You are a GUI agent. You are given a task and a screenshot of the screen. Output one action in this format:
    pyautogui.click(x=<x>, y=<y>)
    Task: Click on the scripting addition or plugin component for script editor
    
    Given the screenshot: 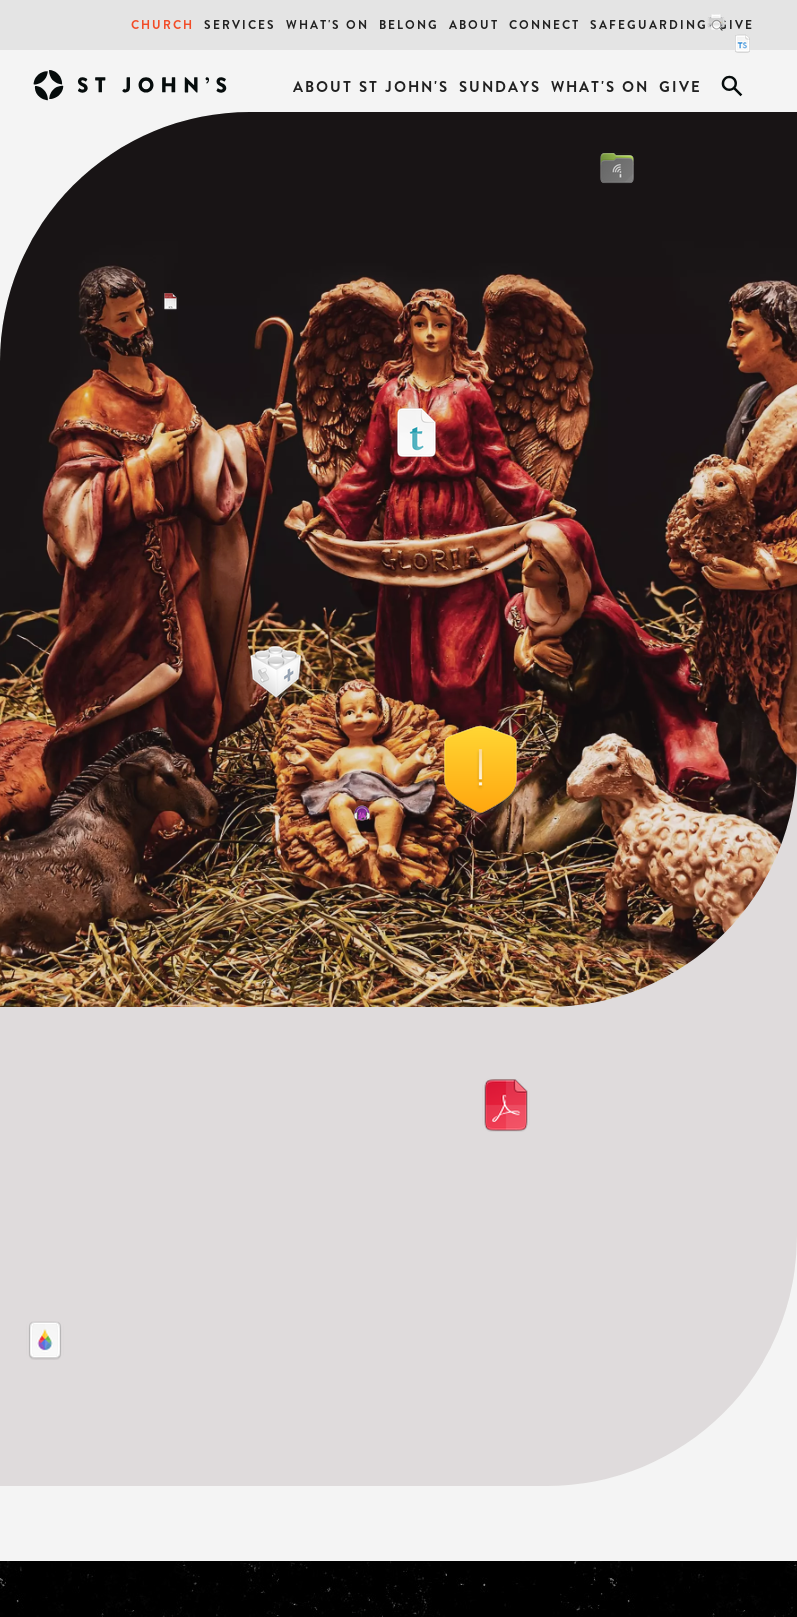 What is the action you would take?
    pyautogui.click(x=276, y=672)
    